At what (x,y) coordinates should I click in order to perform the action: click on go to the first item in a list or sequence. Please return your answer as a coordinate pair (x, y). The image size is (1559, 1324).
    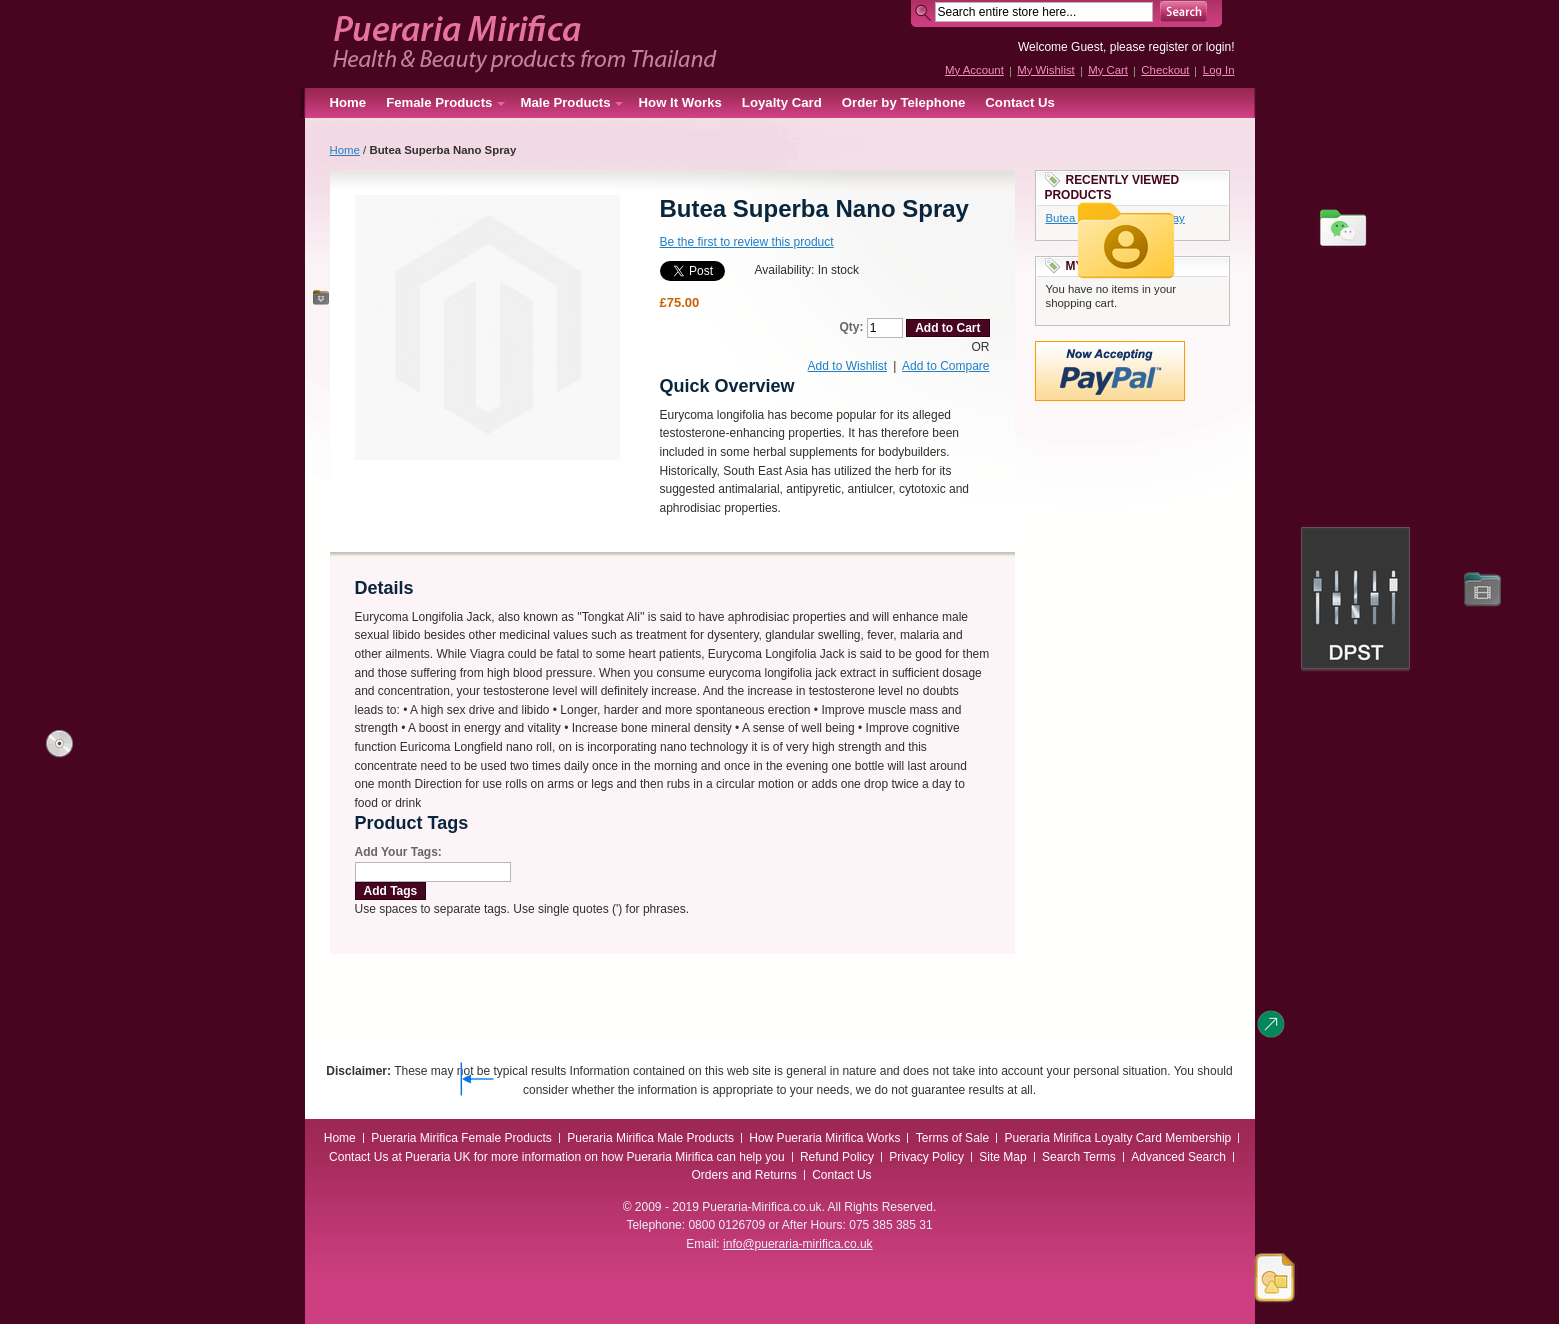
    Looking at the image, I should click on (477, 1079).